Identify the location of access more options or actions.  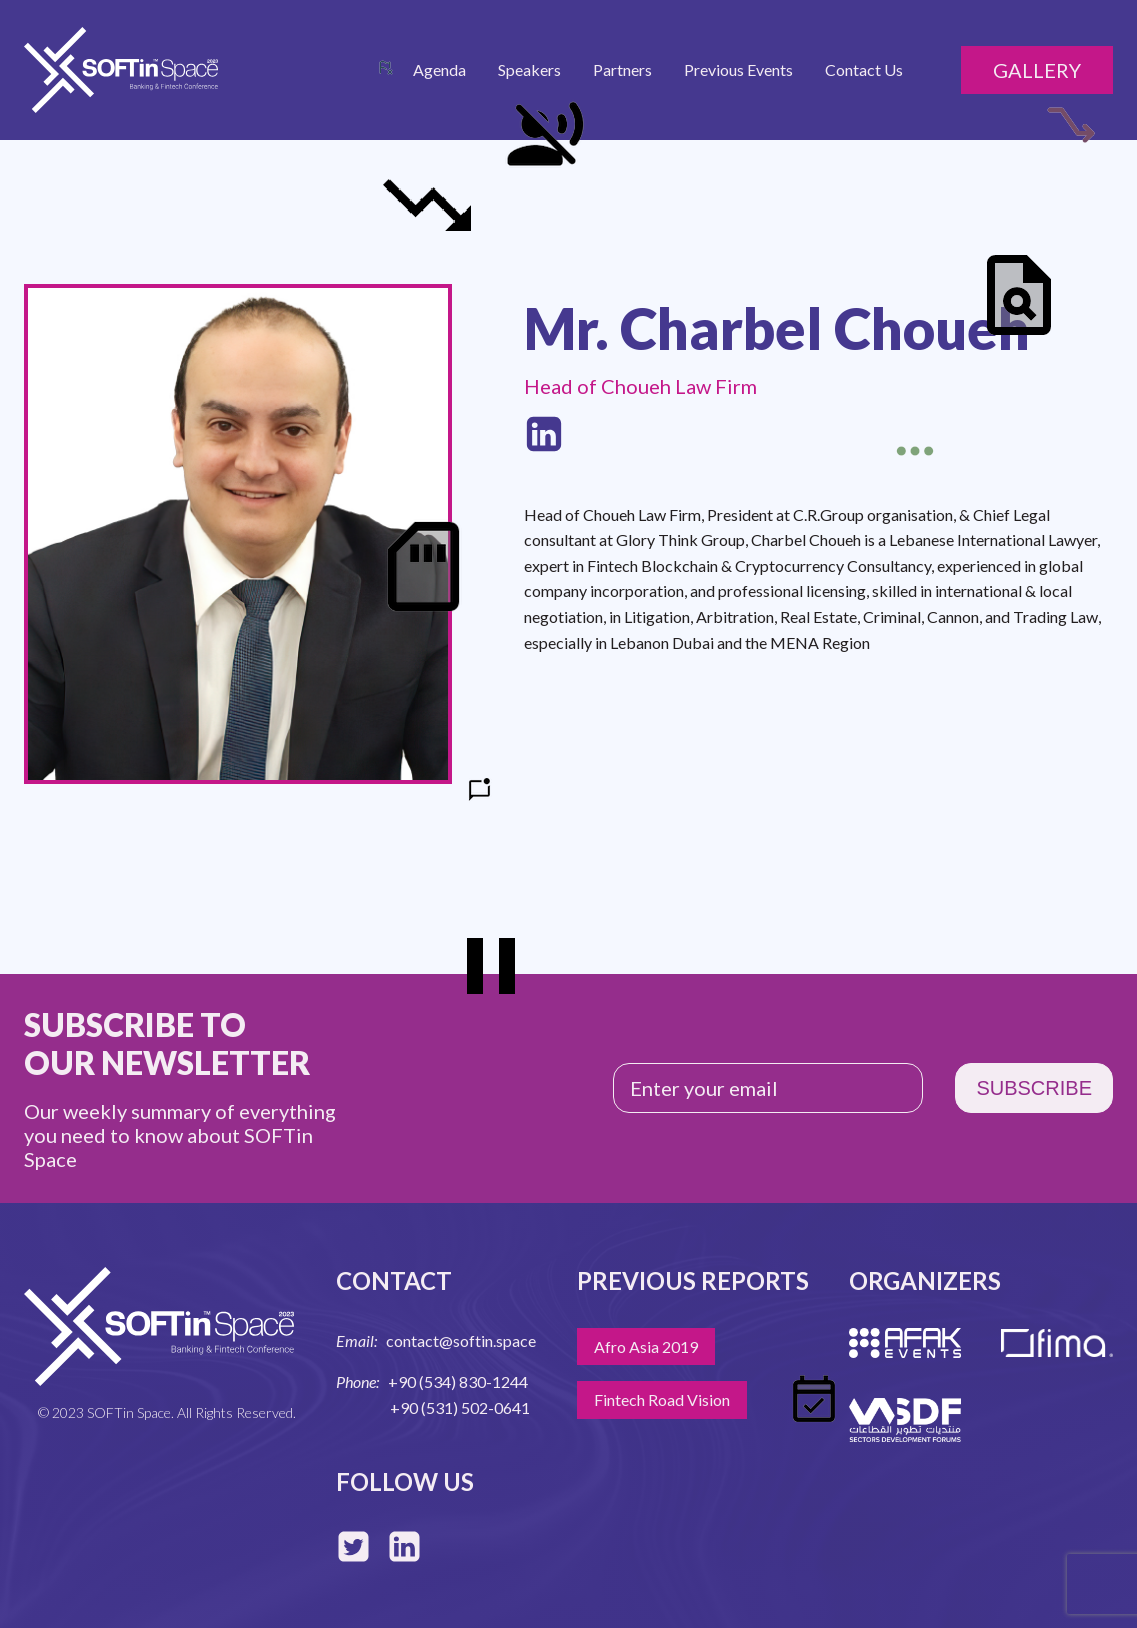
(915, 451).